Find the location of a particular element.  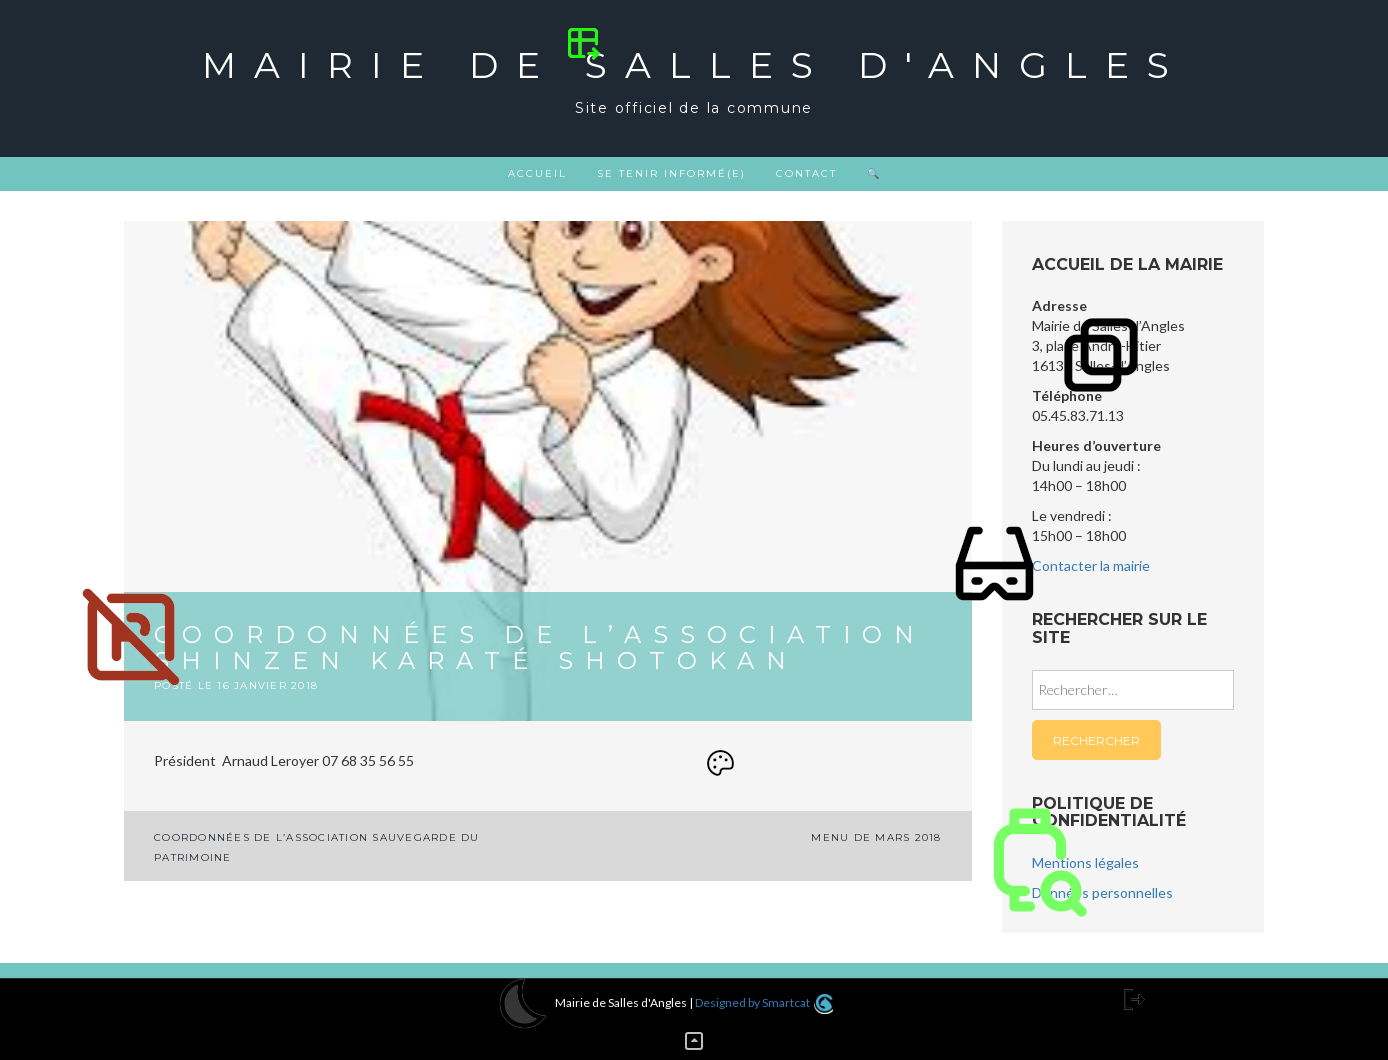

sign out of your account is located at coordinates (1133, 999).